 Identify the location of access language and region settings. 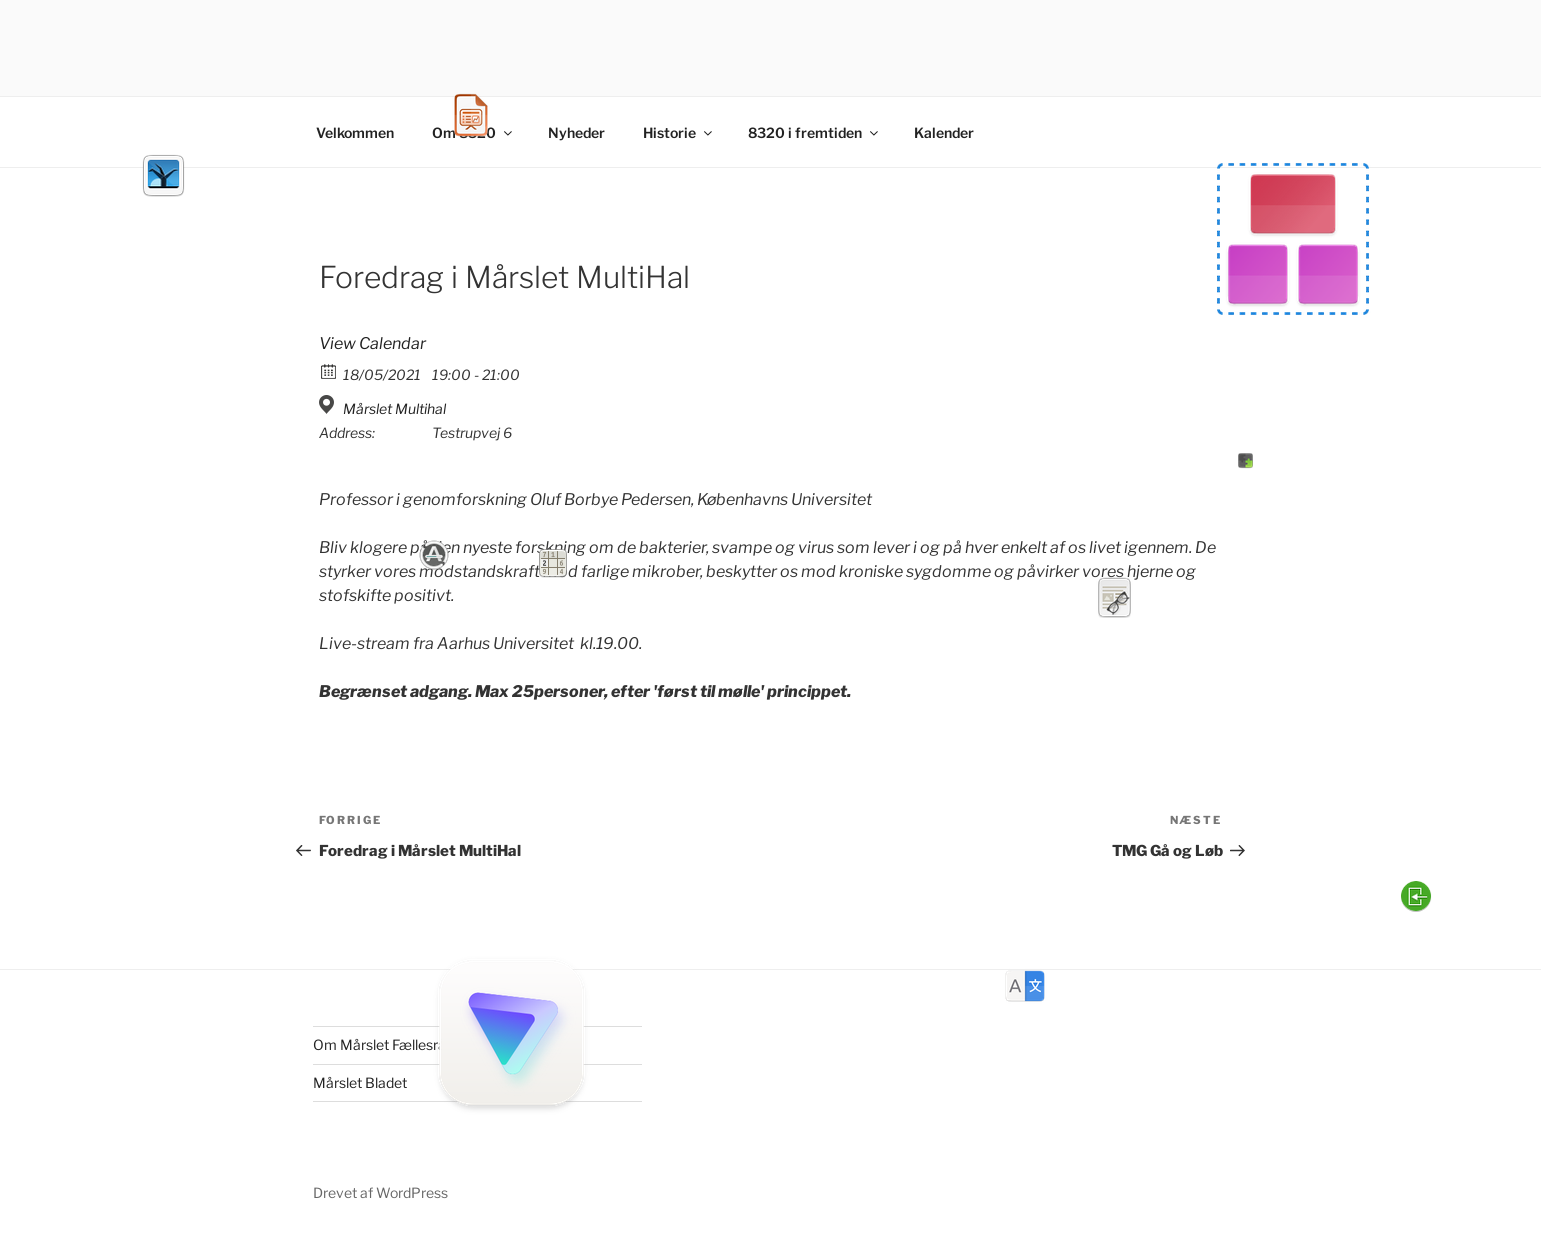
(1025, 986).